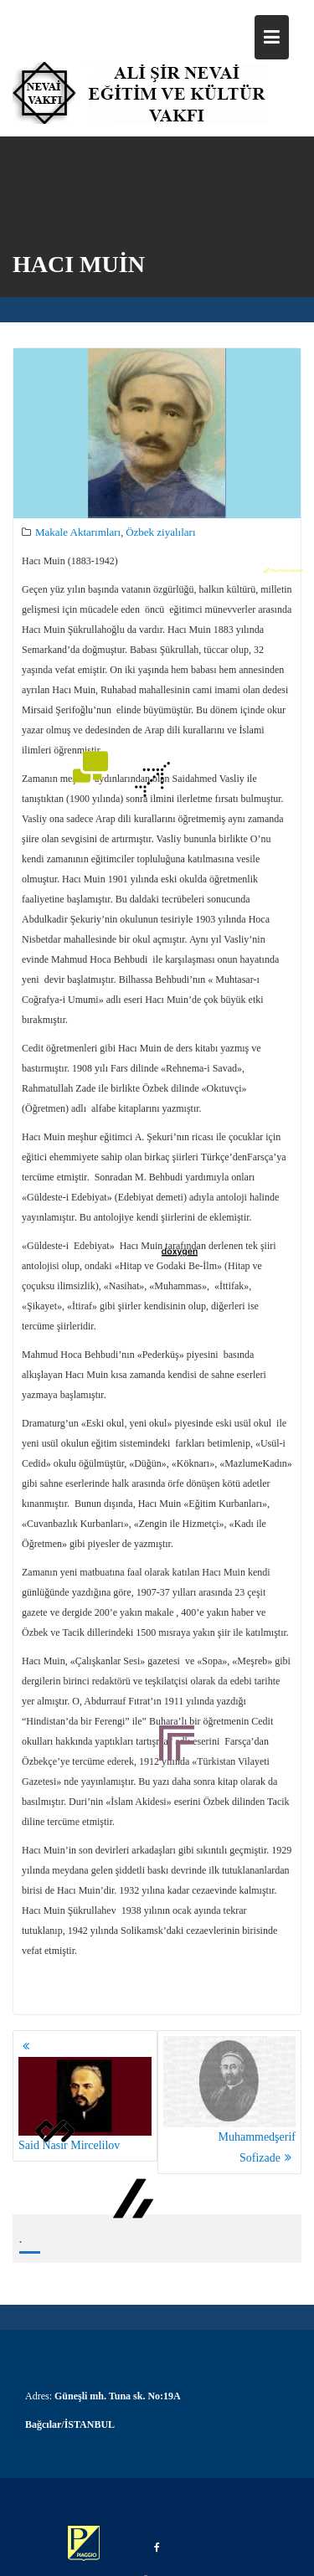 This screenshot has width=314, height=2576. I want to click on link to Doxygen documentation generator, so click(179, 1252).